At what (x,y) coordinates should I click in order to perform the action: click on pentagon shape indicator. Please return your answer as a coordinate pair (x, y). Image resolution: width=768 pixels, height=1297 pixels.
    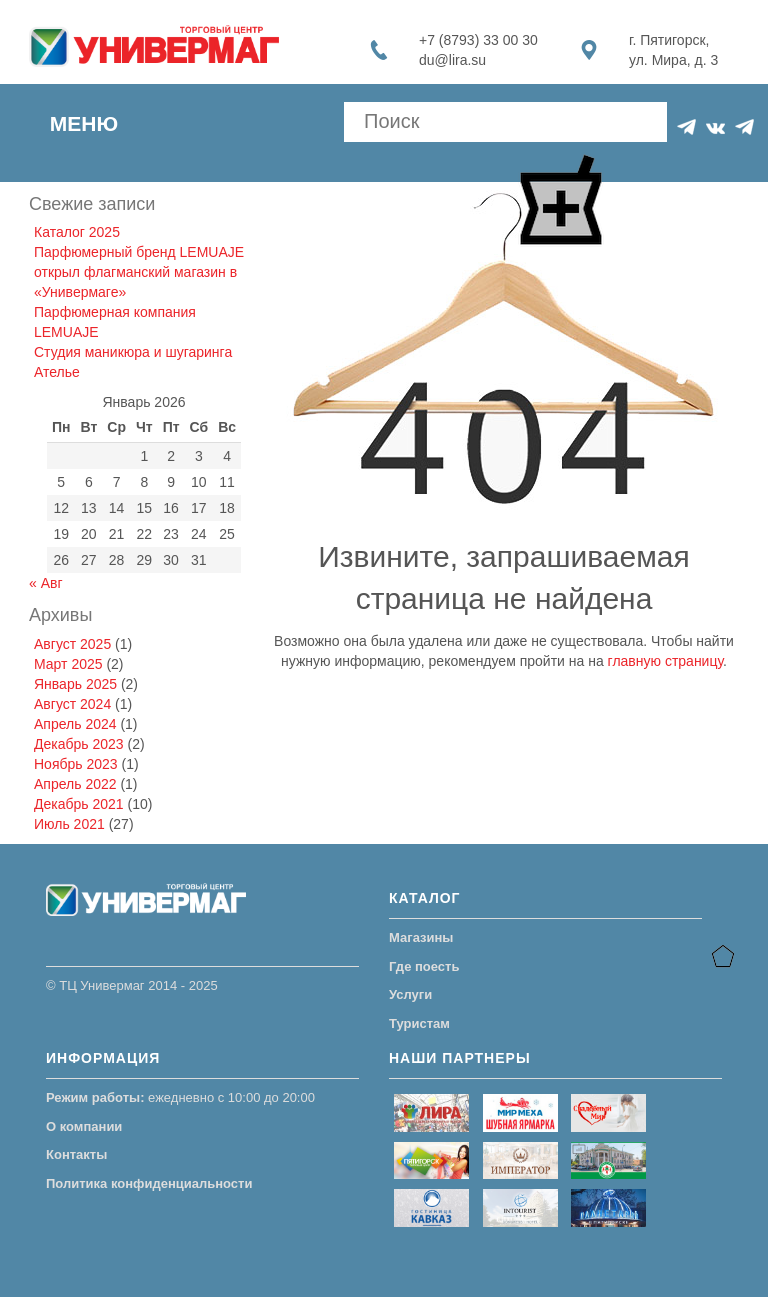
    Looking at the image, I should click on (723, 957).